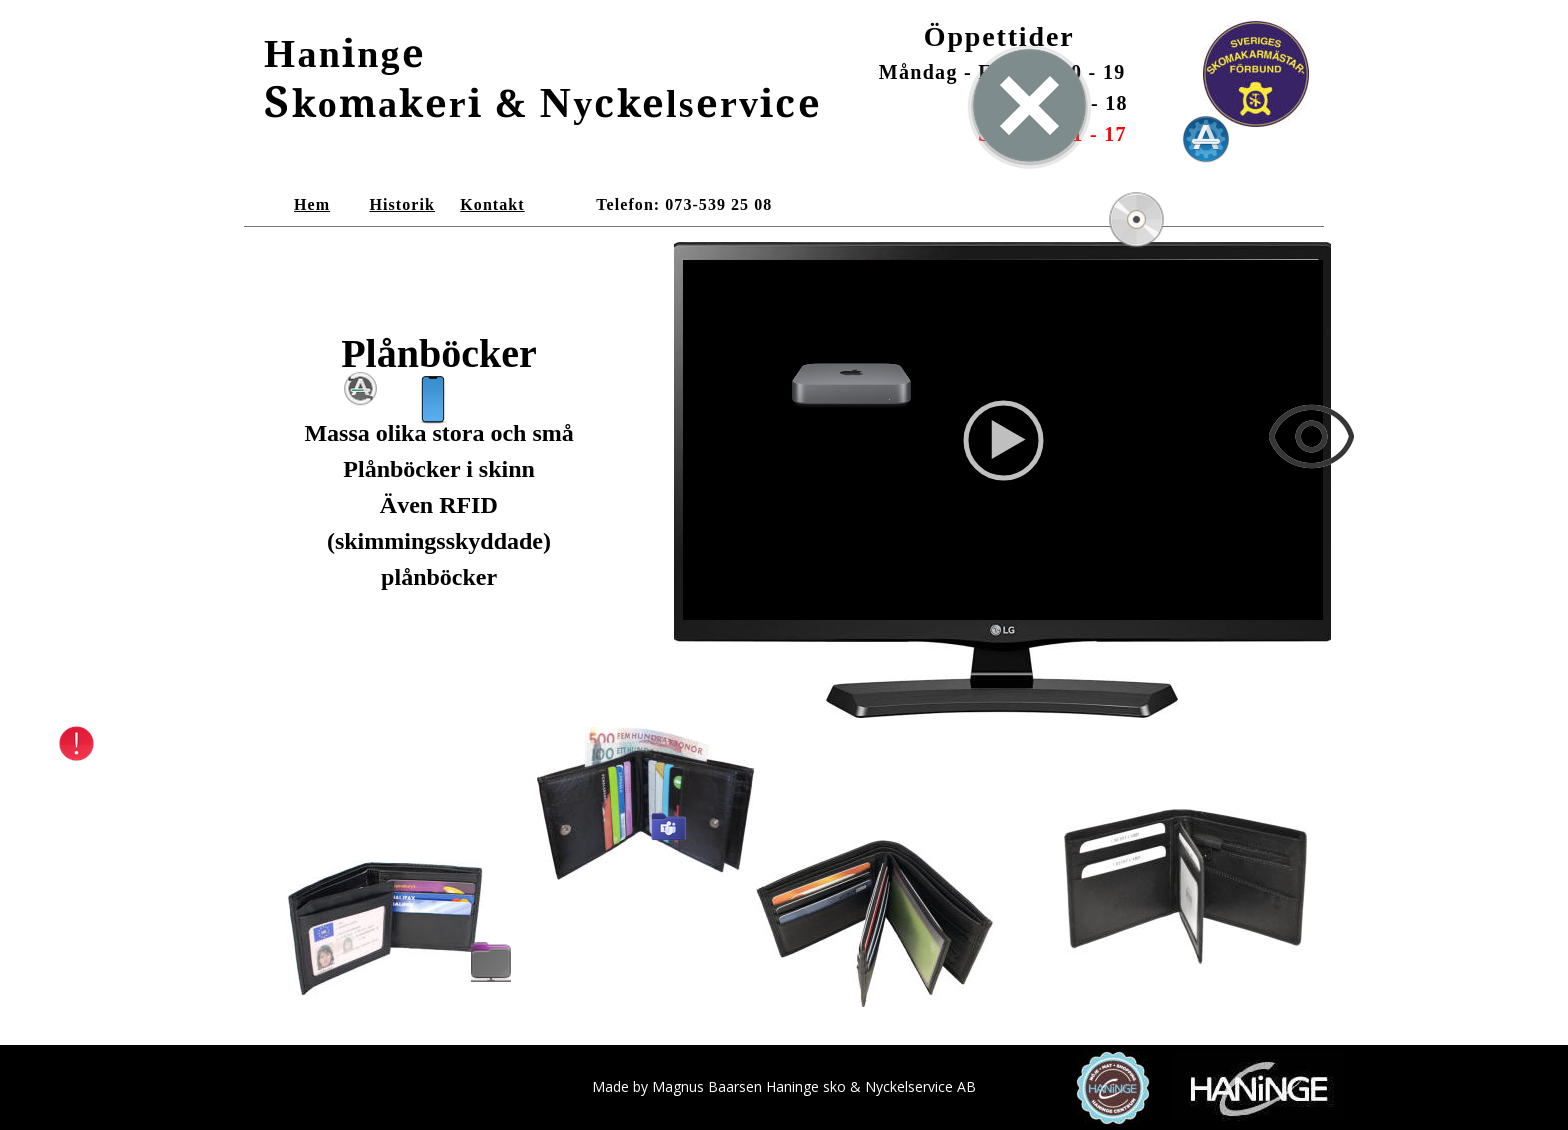 This screenshot has height=1130, width=1568. What do you see at coordinates (668, 827) in the screenshot?
I see `open microsoft teams files folder` at bounding box center [668, 827].